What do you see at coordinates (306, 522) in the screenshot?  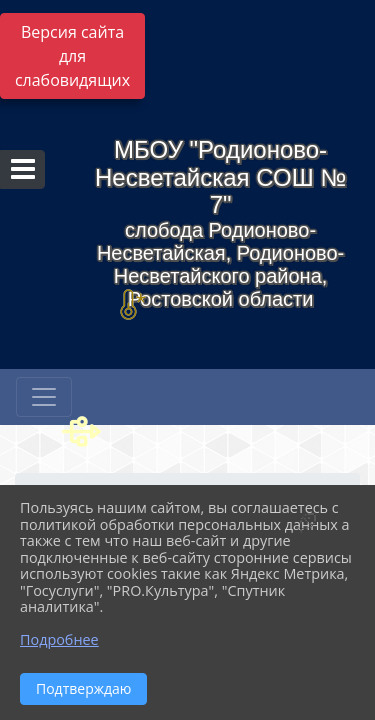 I see `access fishing or marine-related features` at bounding box center [306, 522].